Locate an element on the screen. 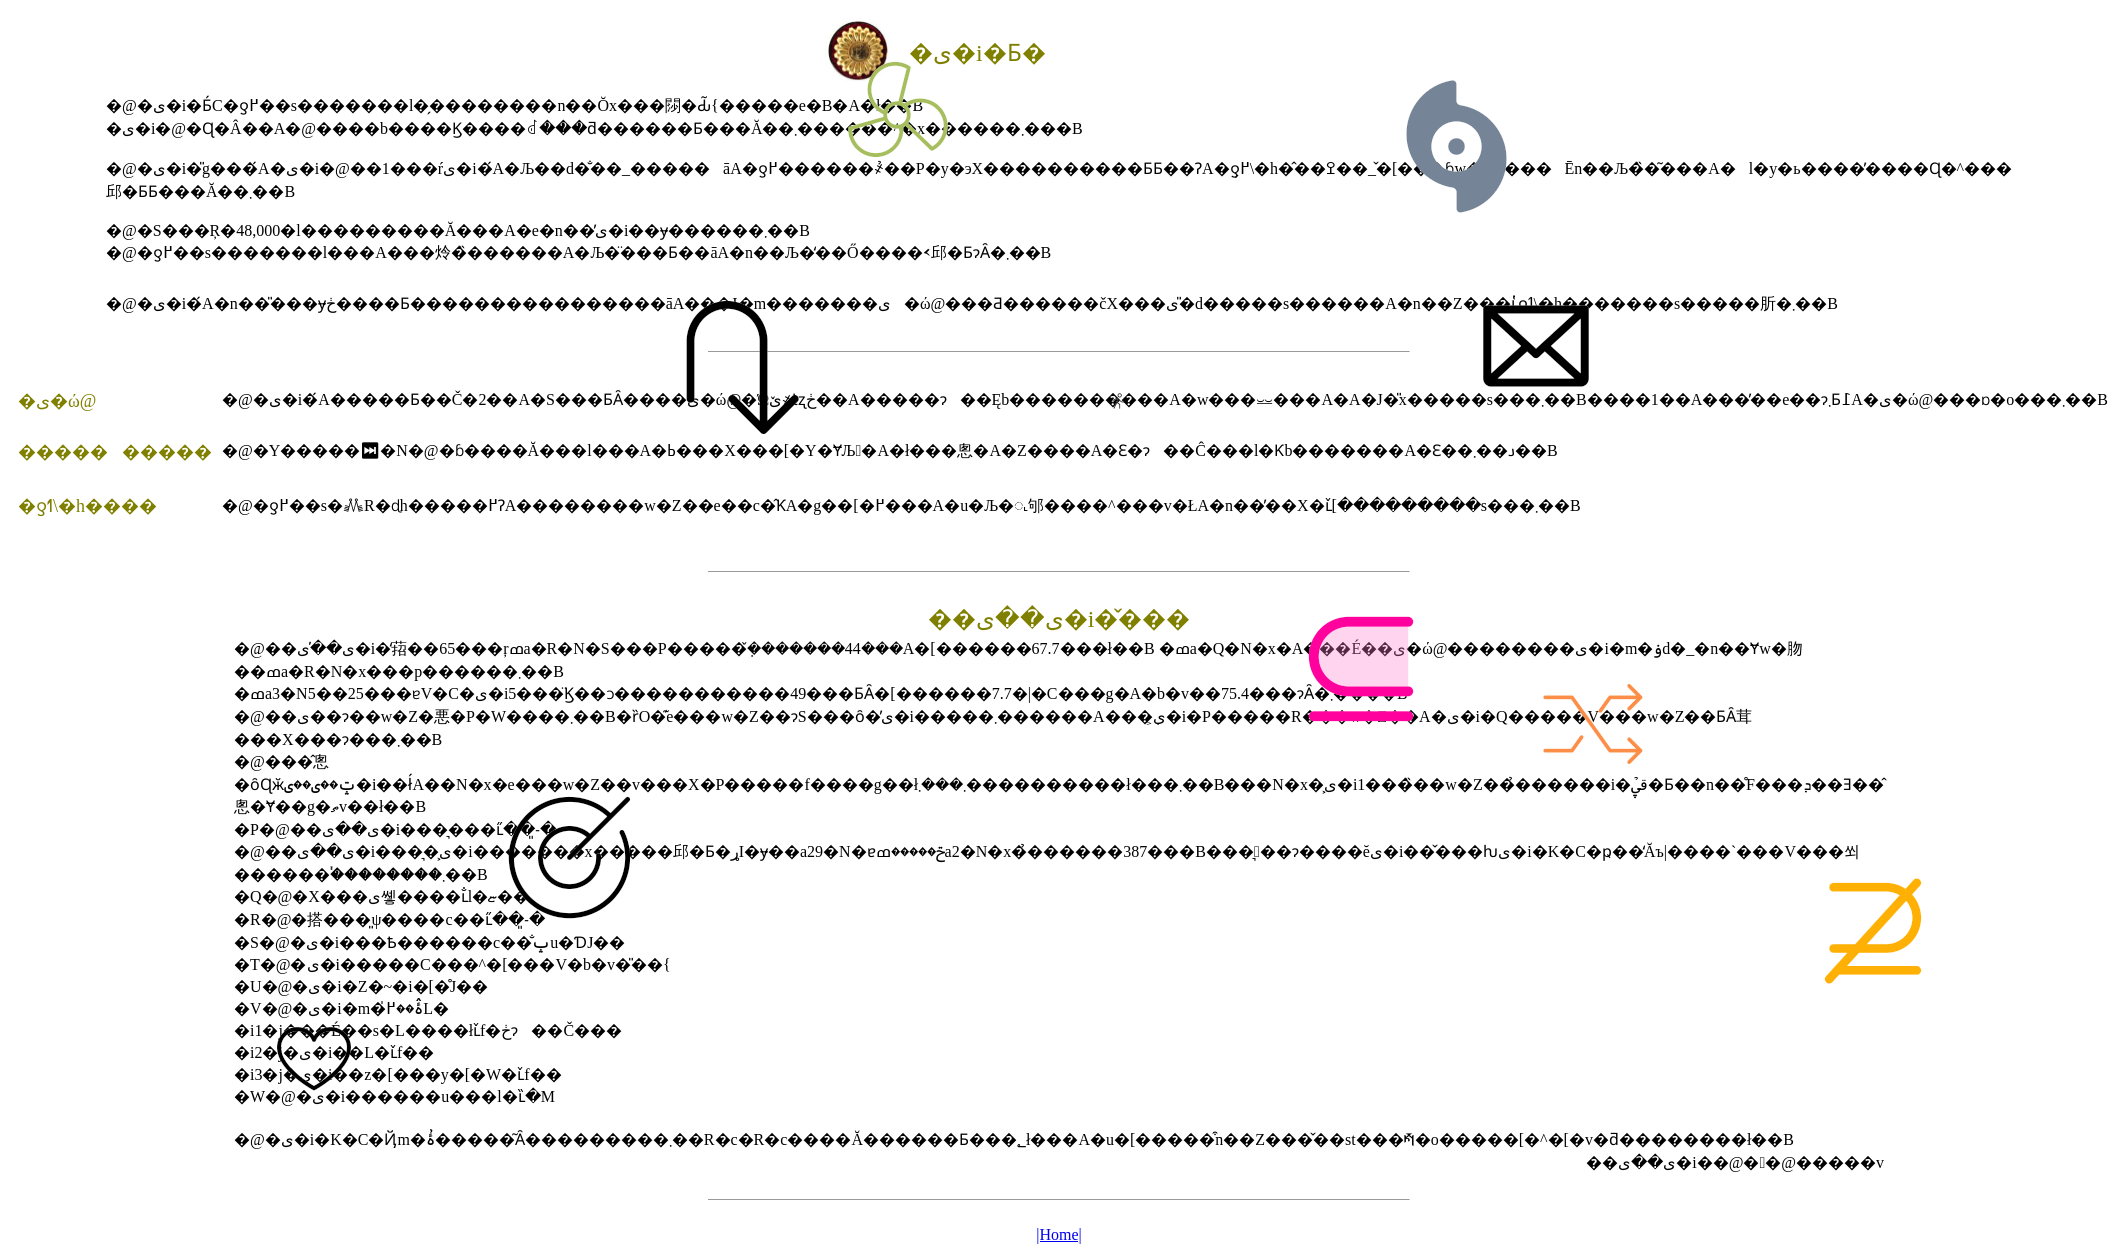 The width and height of the screenshot is (2118, 1252). indicates hurricane or tropical storm warning is located at coordinates (1456, 146).